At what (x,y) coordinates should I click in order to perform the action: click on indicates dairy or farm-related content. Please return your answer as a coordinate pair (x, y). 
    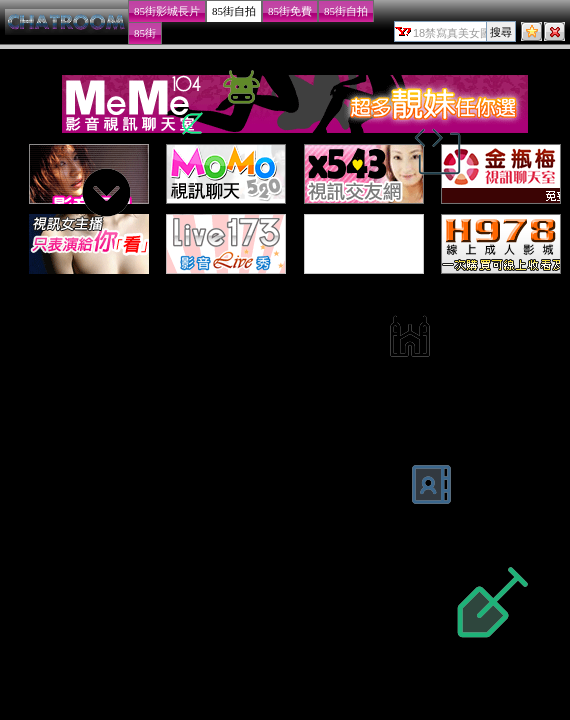
    Looking at the image, I should click on (241, 87).